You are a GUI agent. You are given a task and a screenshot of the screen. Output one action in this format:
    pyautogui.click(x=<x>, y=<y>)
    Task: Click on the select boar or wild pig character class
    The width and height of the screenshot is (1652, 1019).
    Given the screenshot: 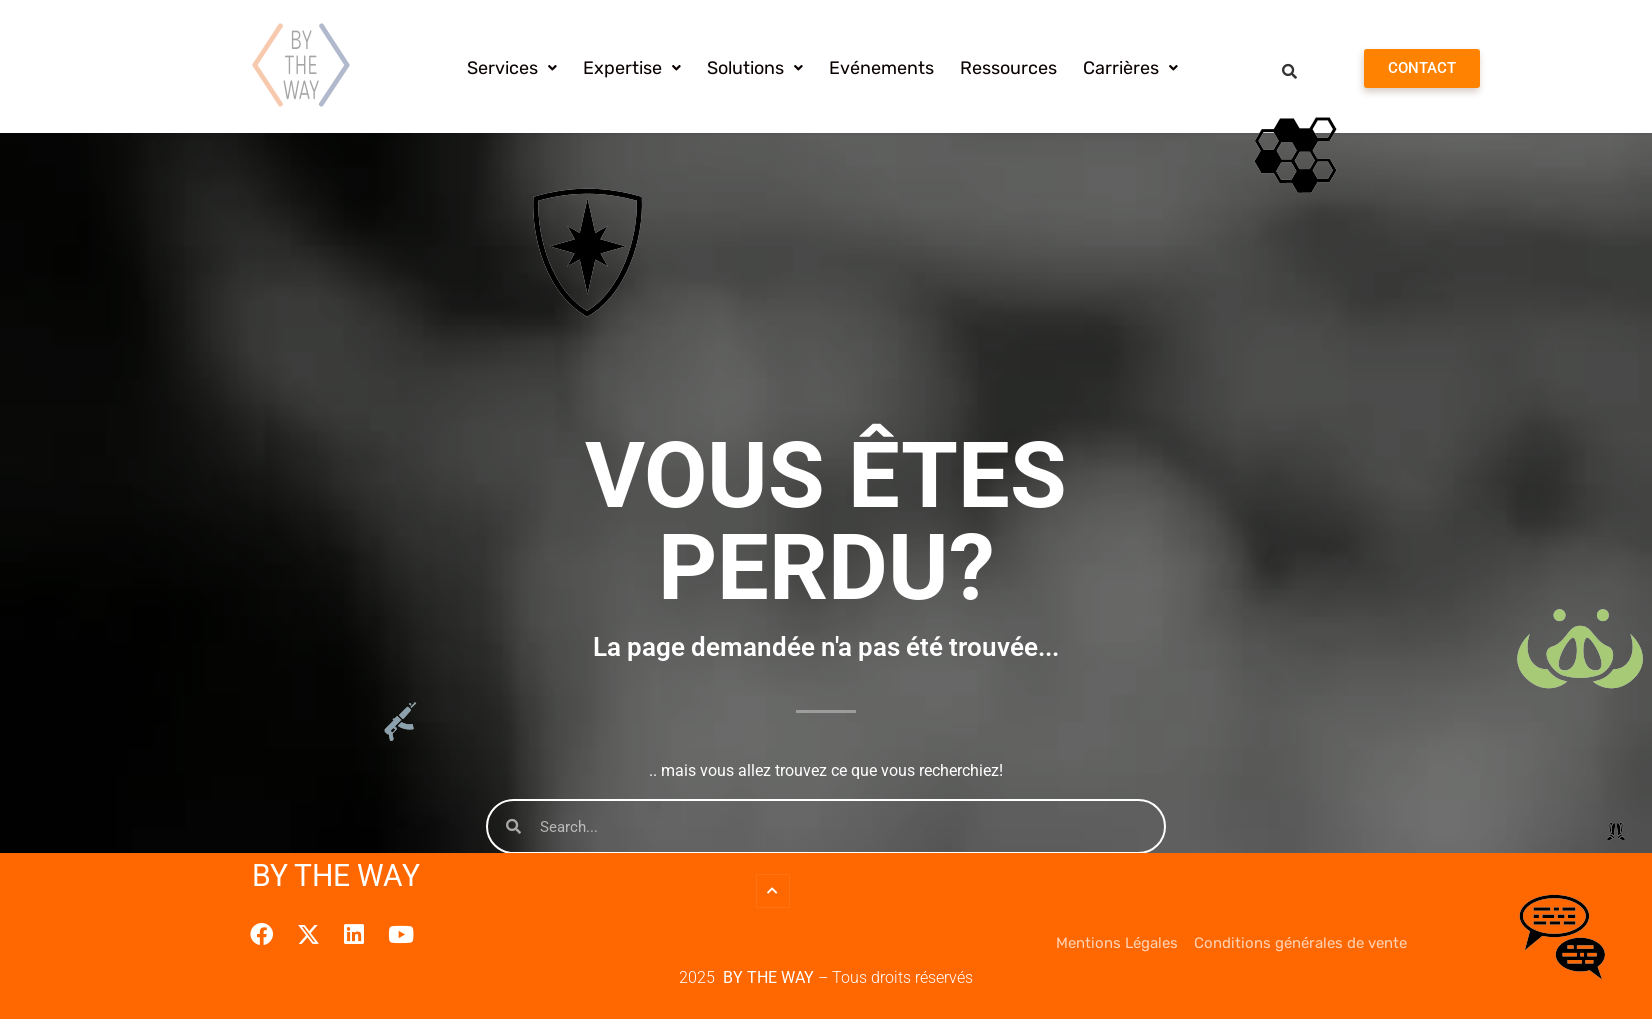 What is the action you would take?
    pyautogui.click(x=1580, y=645)
    